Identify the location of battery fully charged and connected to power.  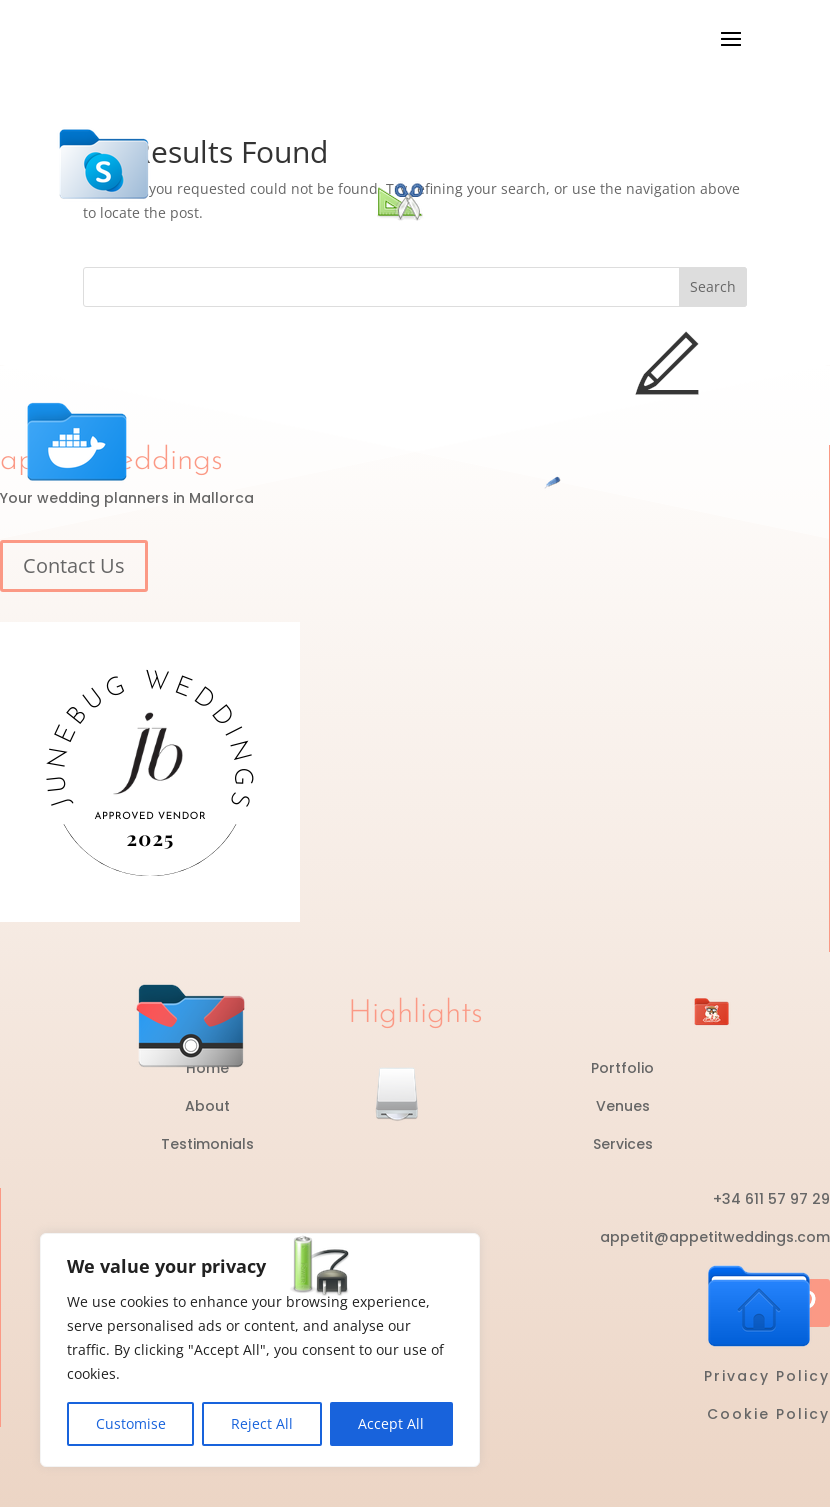
(318, 1264).